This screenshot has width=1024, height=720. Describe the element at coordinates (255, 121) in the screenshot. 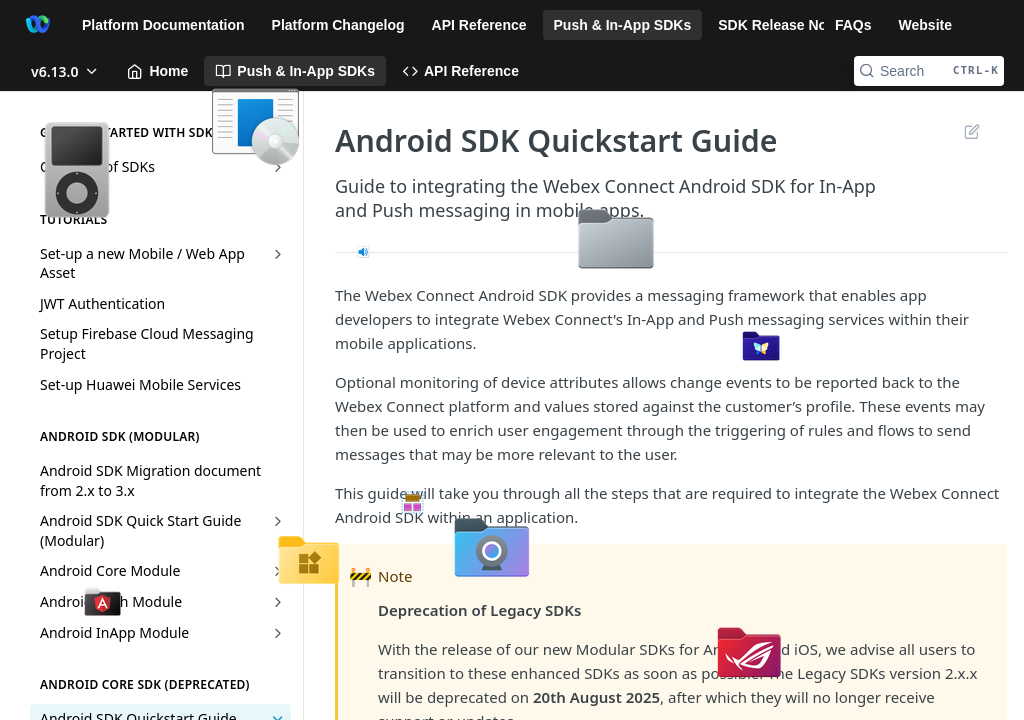

I see `open program installation disc` at that location.